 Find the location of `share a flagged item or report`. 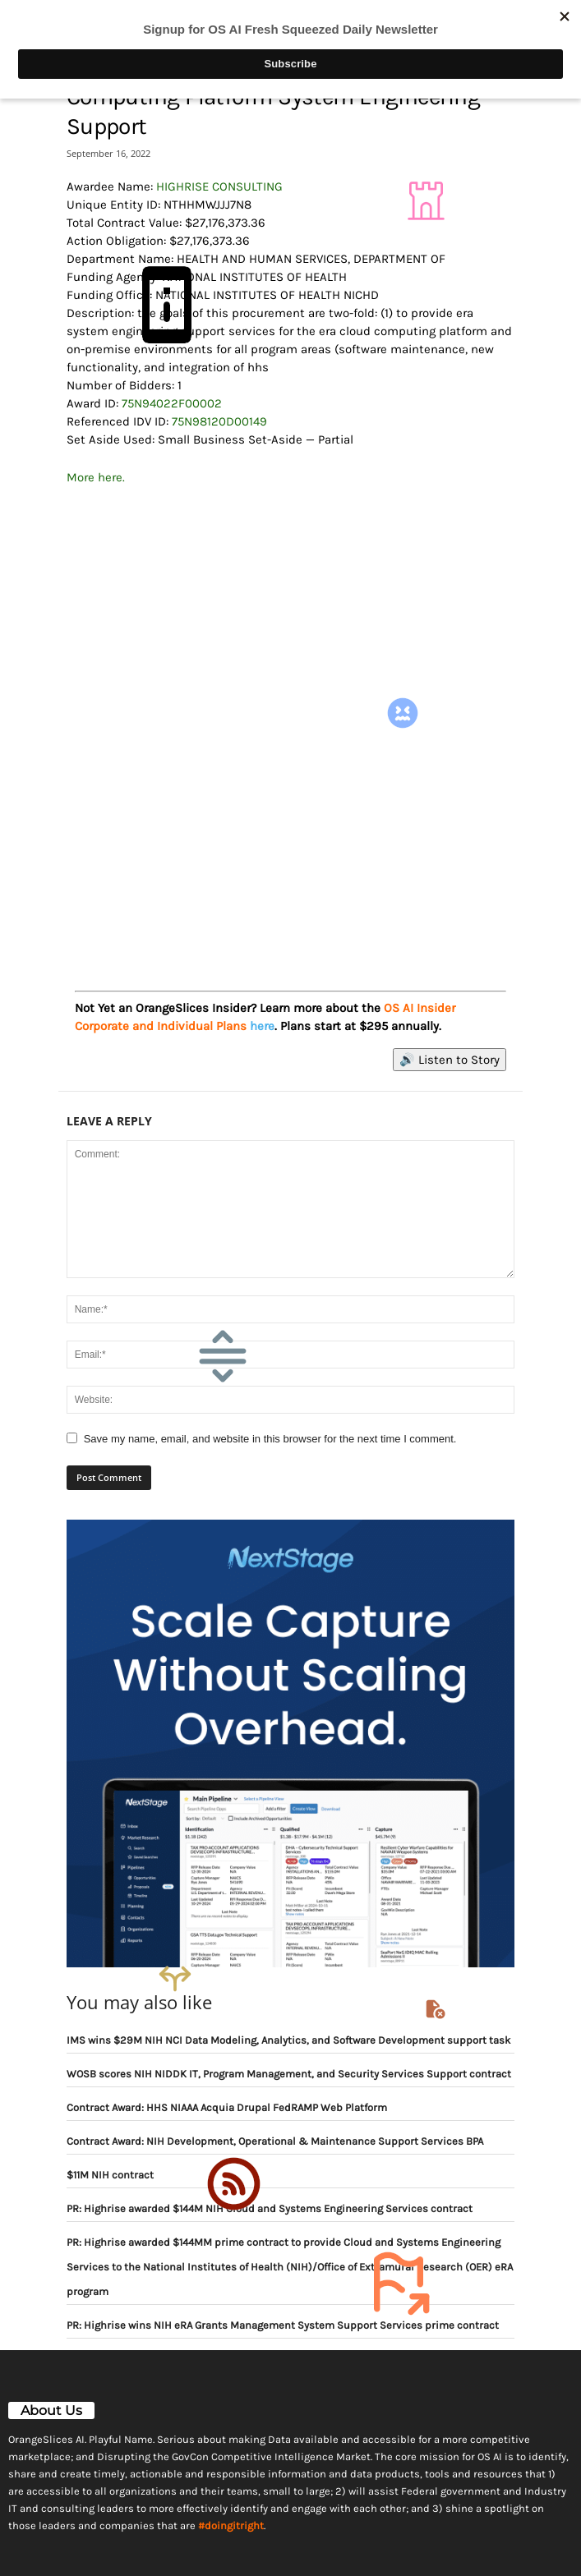

share a flagged item or report is located at coordinates (399, 2281).